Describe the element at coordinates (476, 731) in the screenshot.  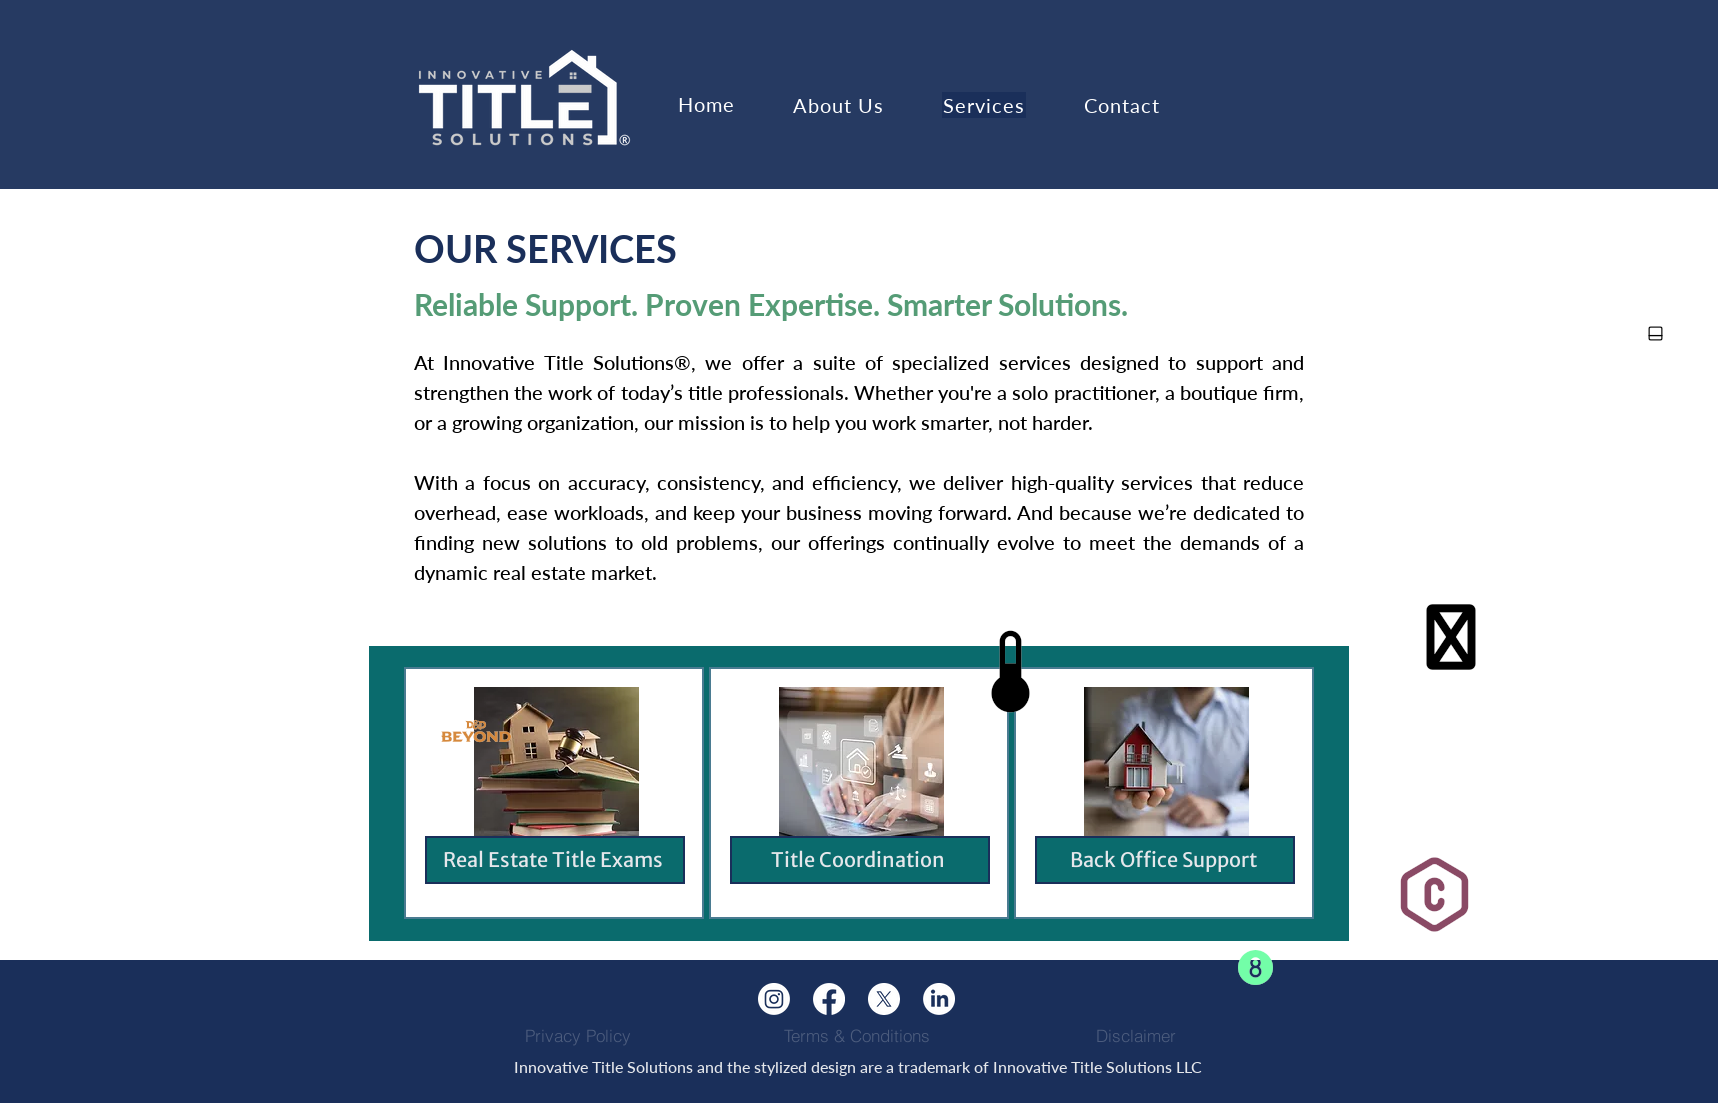
I see `open D&D Beyond app or website` at that location.